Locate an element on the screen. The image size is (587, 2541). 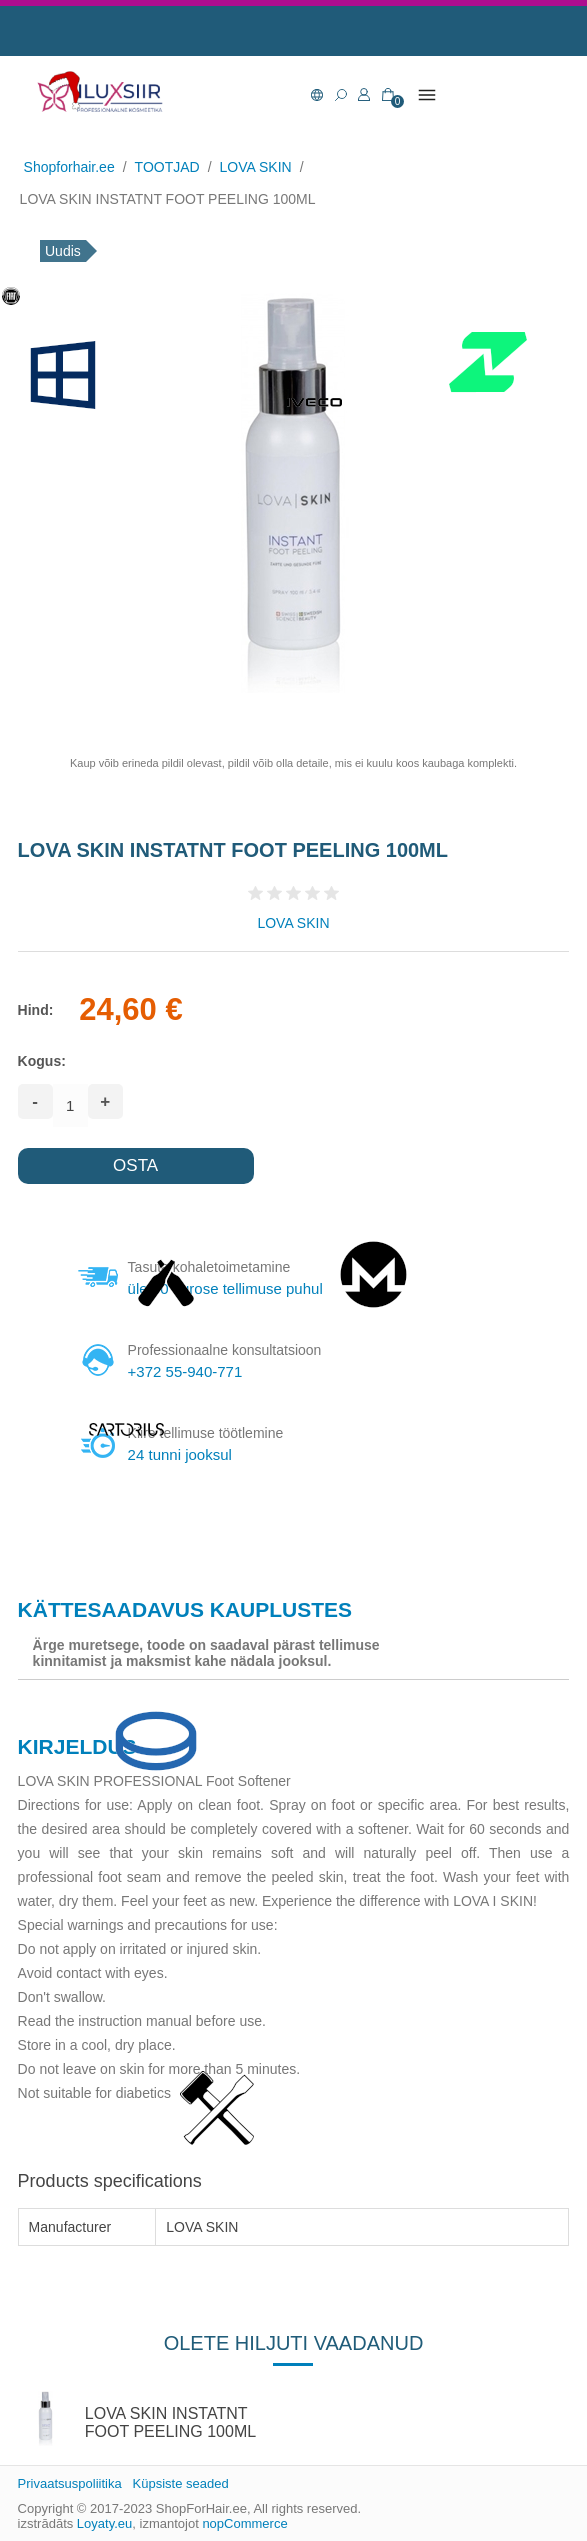
Sartorius company logo is located at coordinates (126, 1429).